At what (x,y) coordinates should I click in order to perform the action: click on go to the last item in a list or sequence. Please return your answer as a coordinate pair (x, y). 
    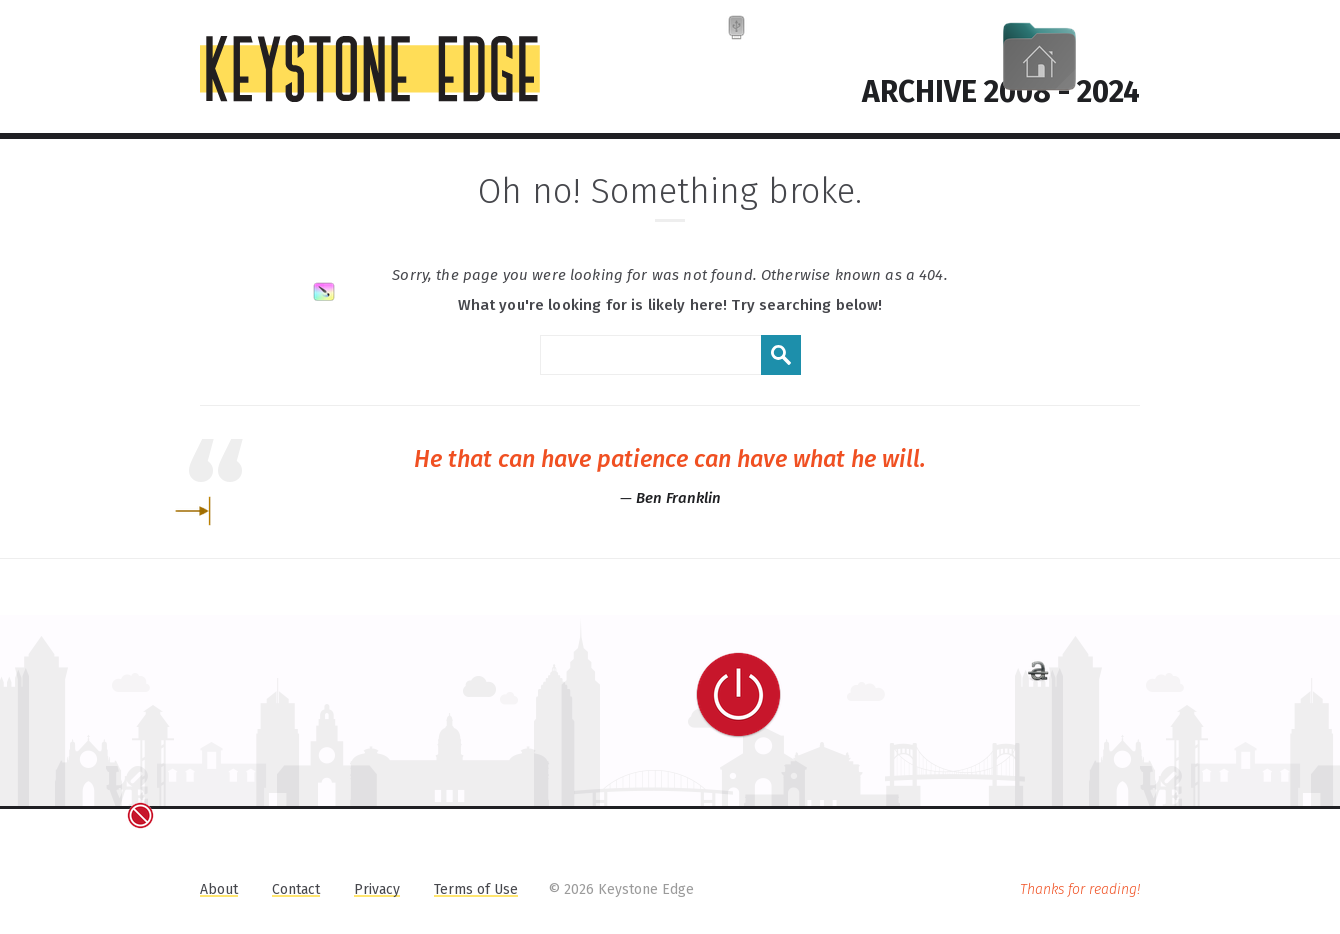
    Looking at the image, I should click on (193, 511).